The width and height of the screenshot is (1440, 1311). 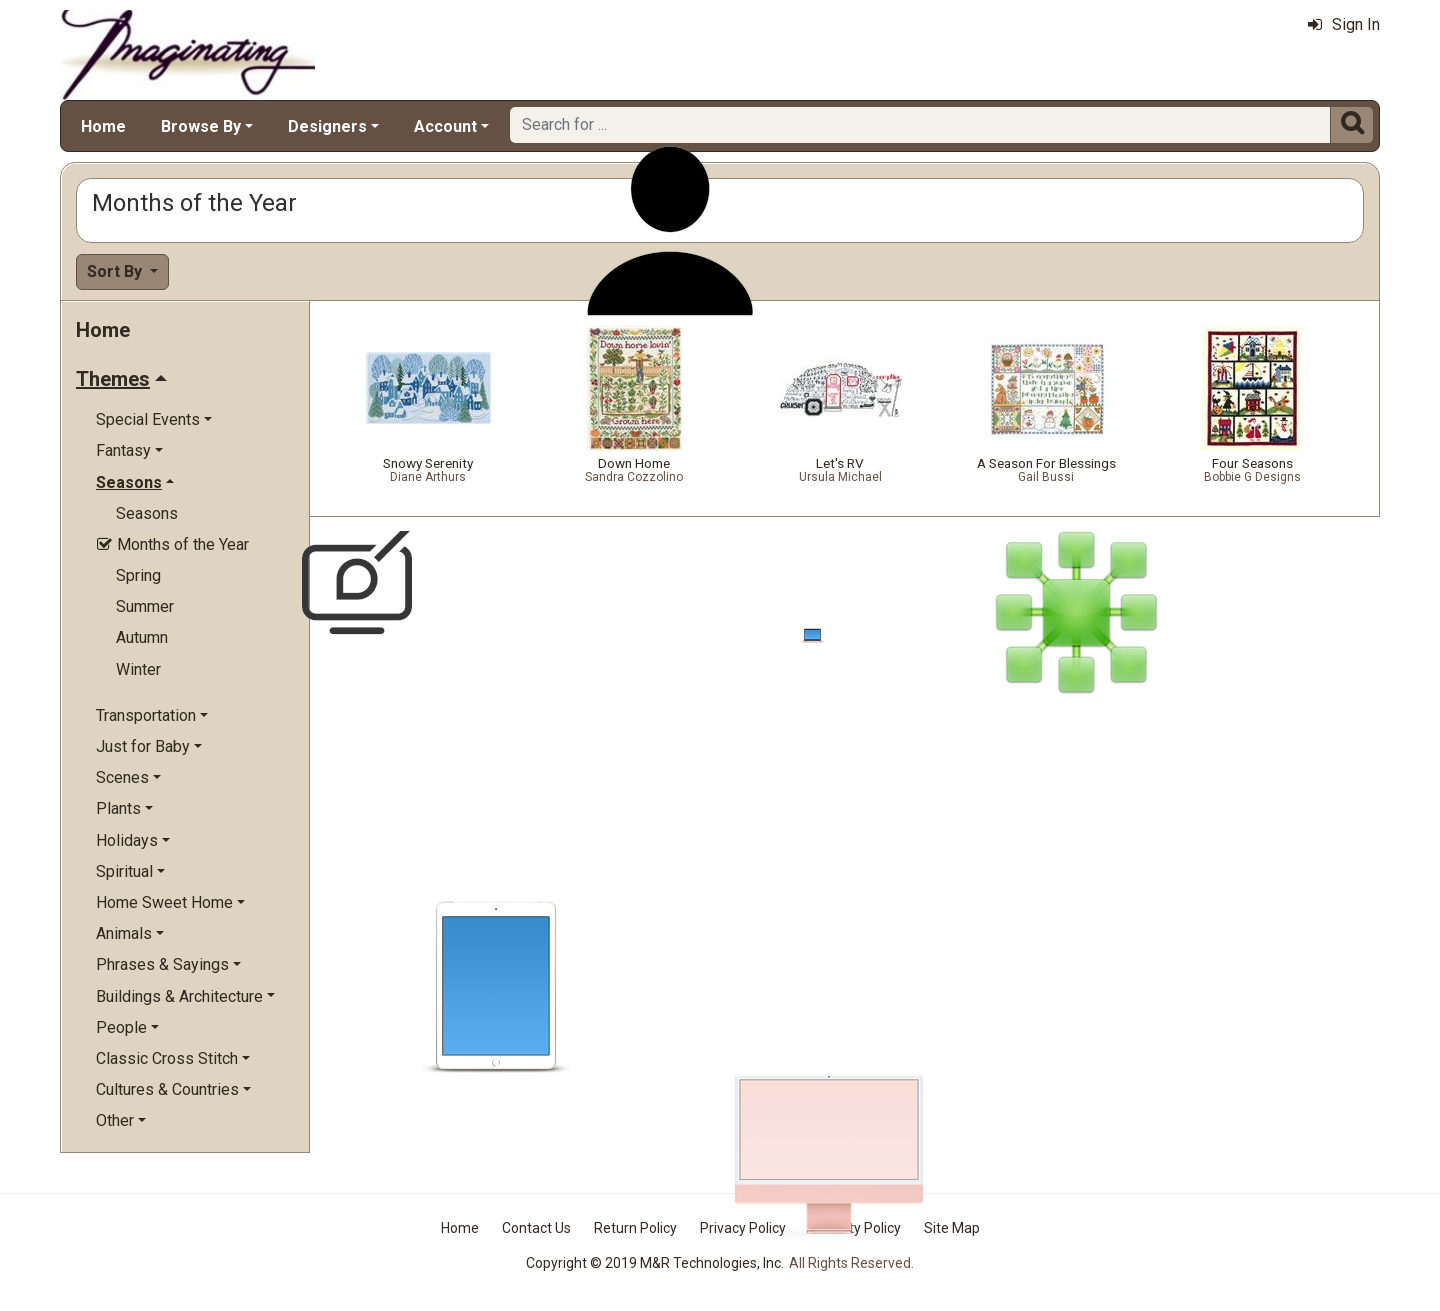 I want to click on view user profile, so click(x=670, y=230).